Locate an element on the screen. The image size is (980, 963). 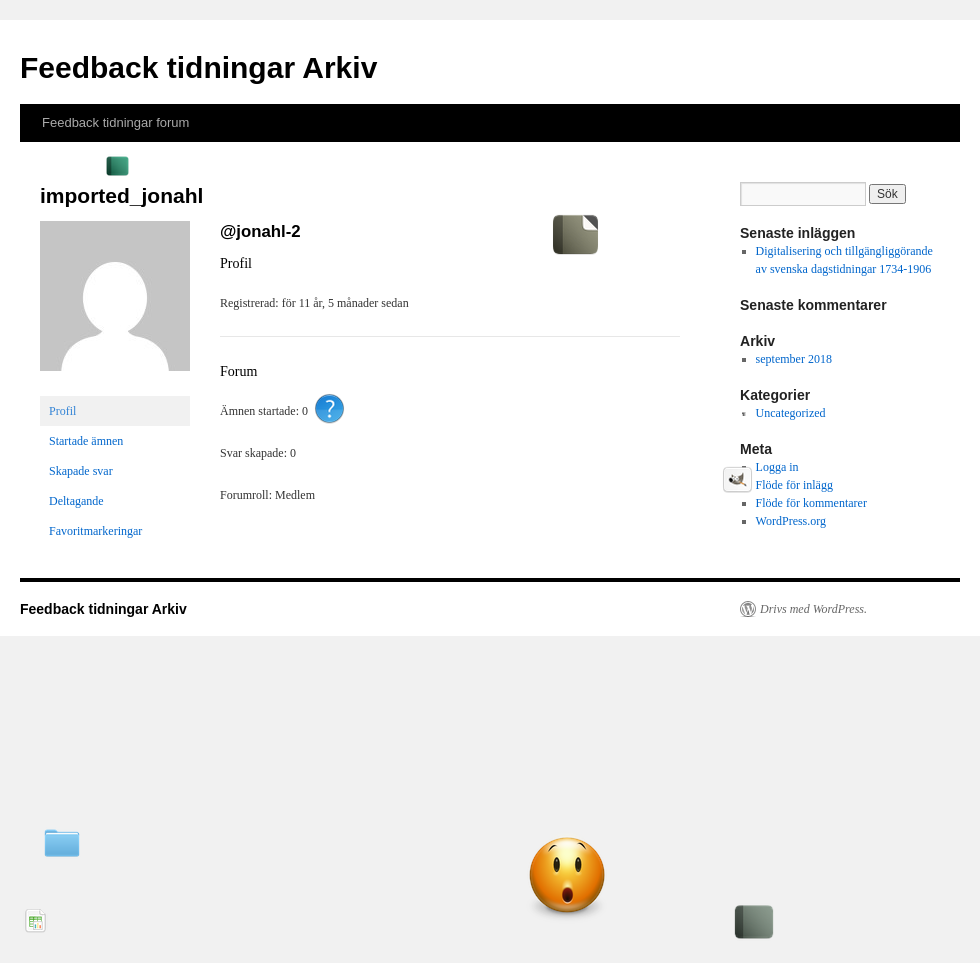
open a spreadsheet file is located at coordinates (35, 920).